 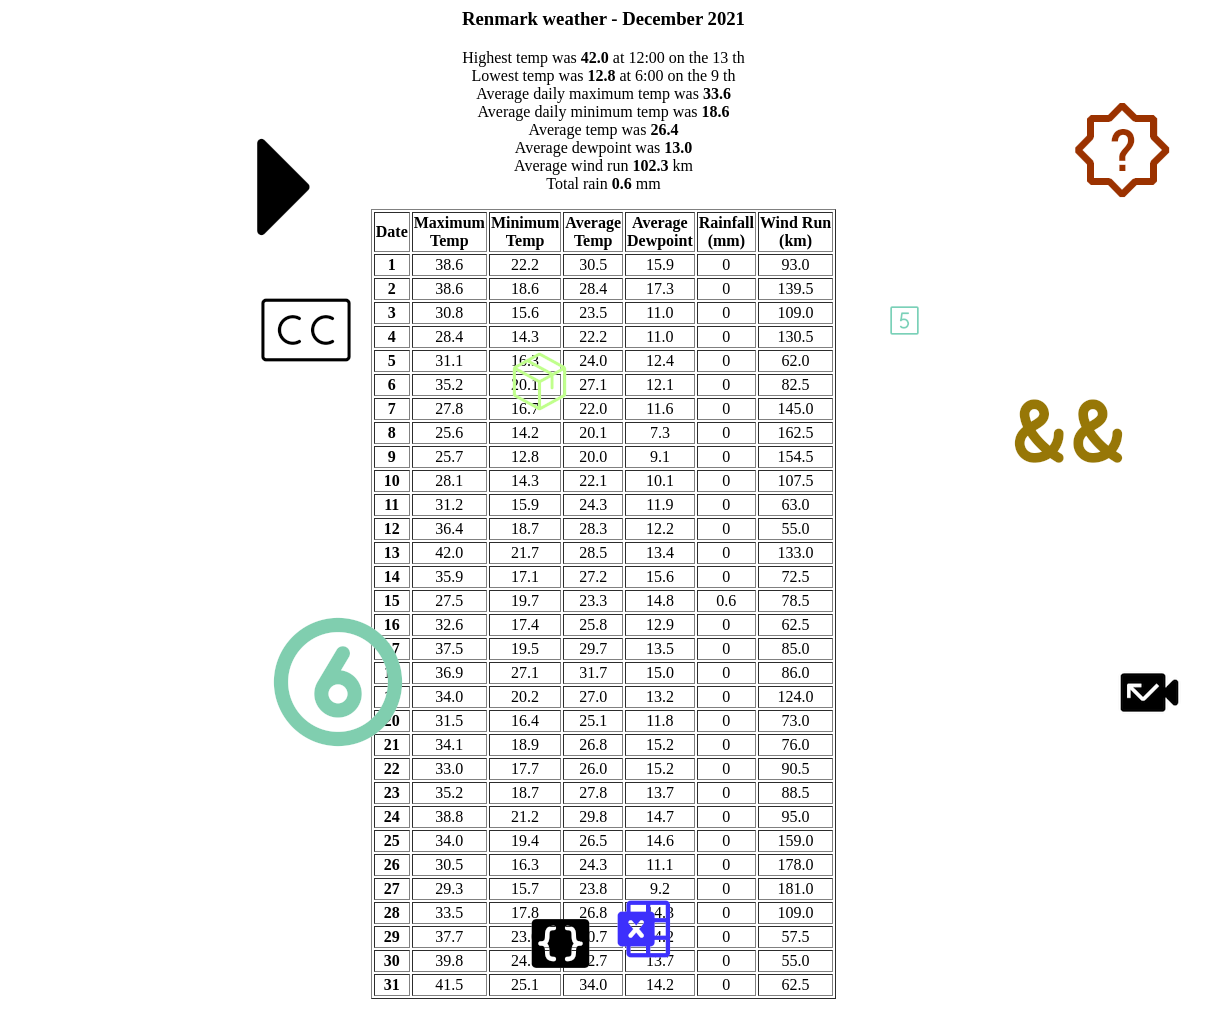 What do you see at coordinates (539, 381) in the screenshot?
I see `view order shipment details` at bounding box center [539, 381].